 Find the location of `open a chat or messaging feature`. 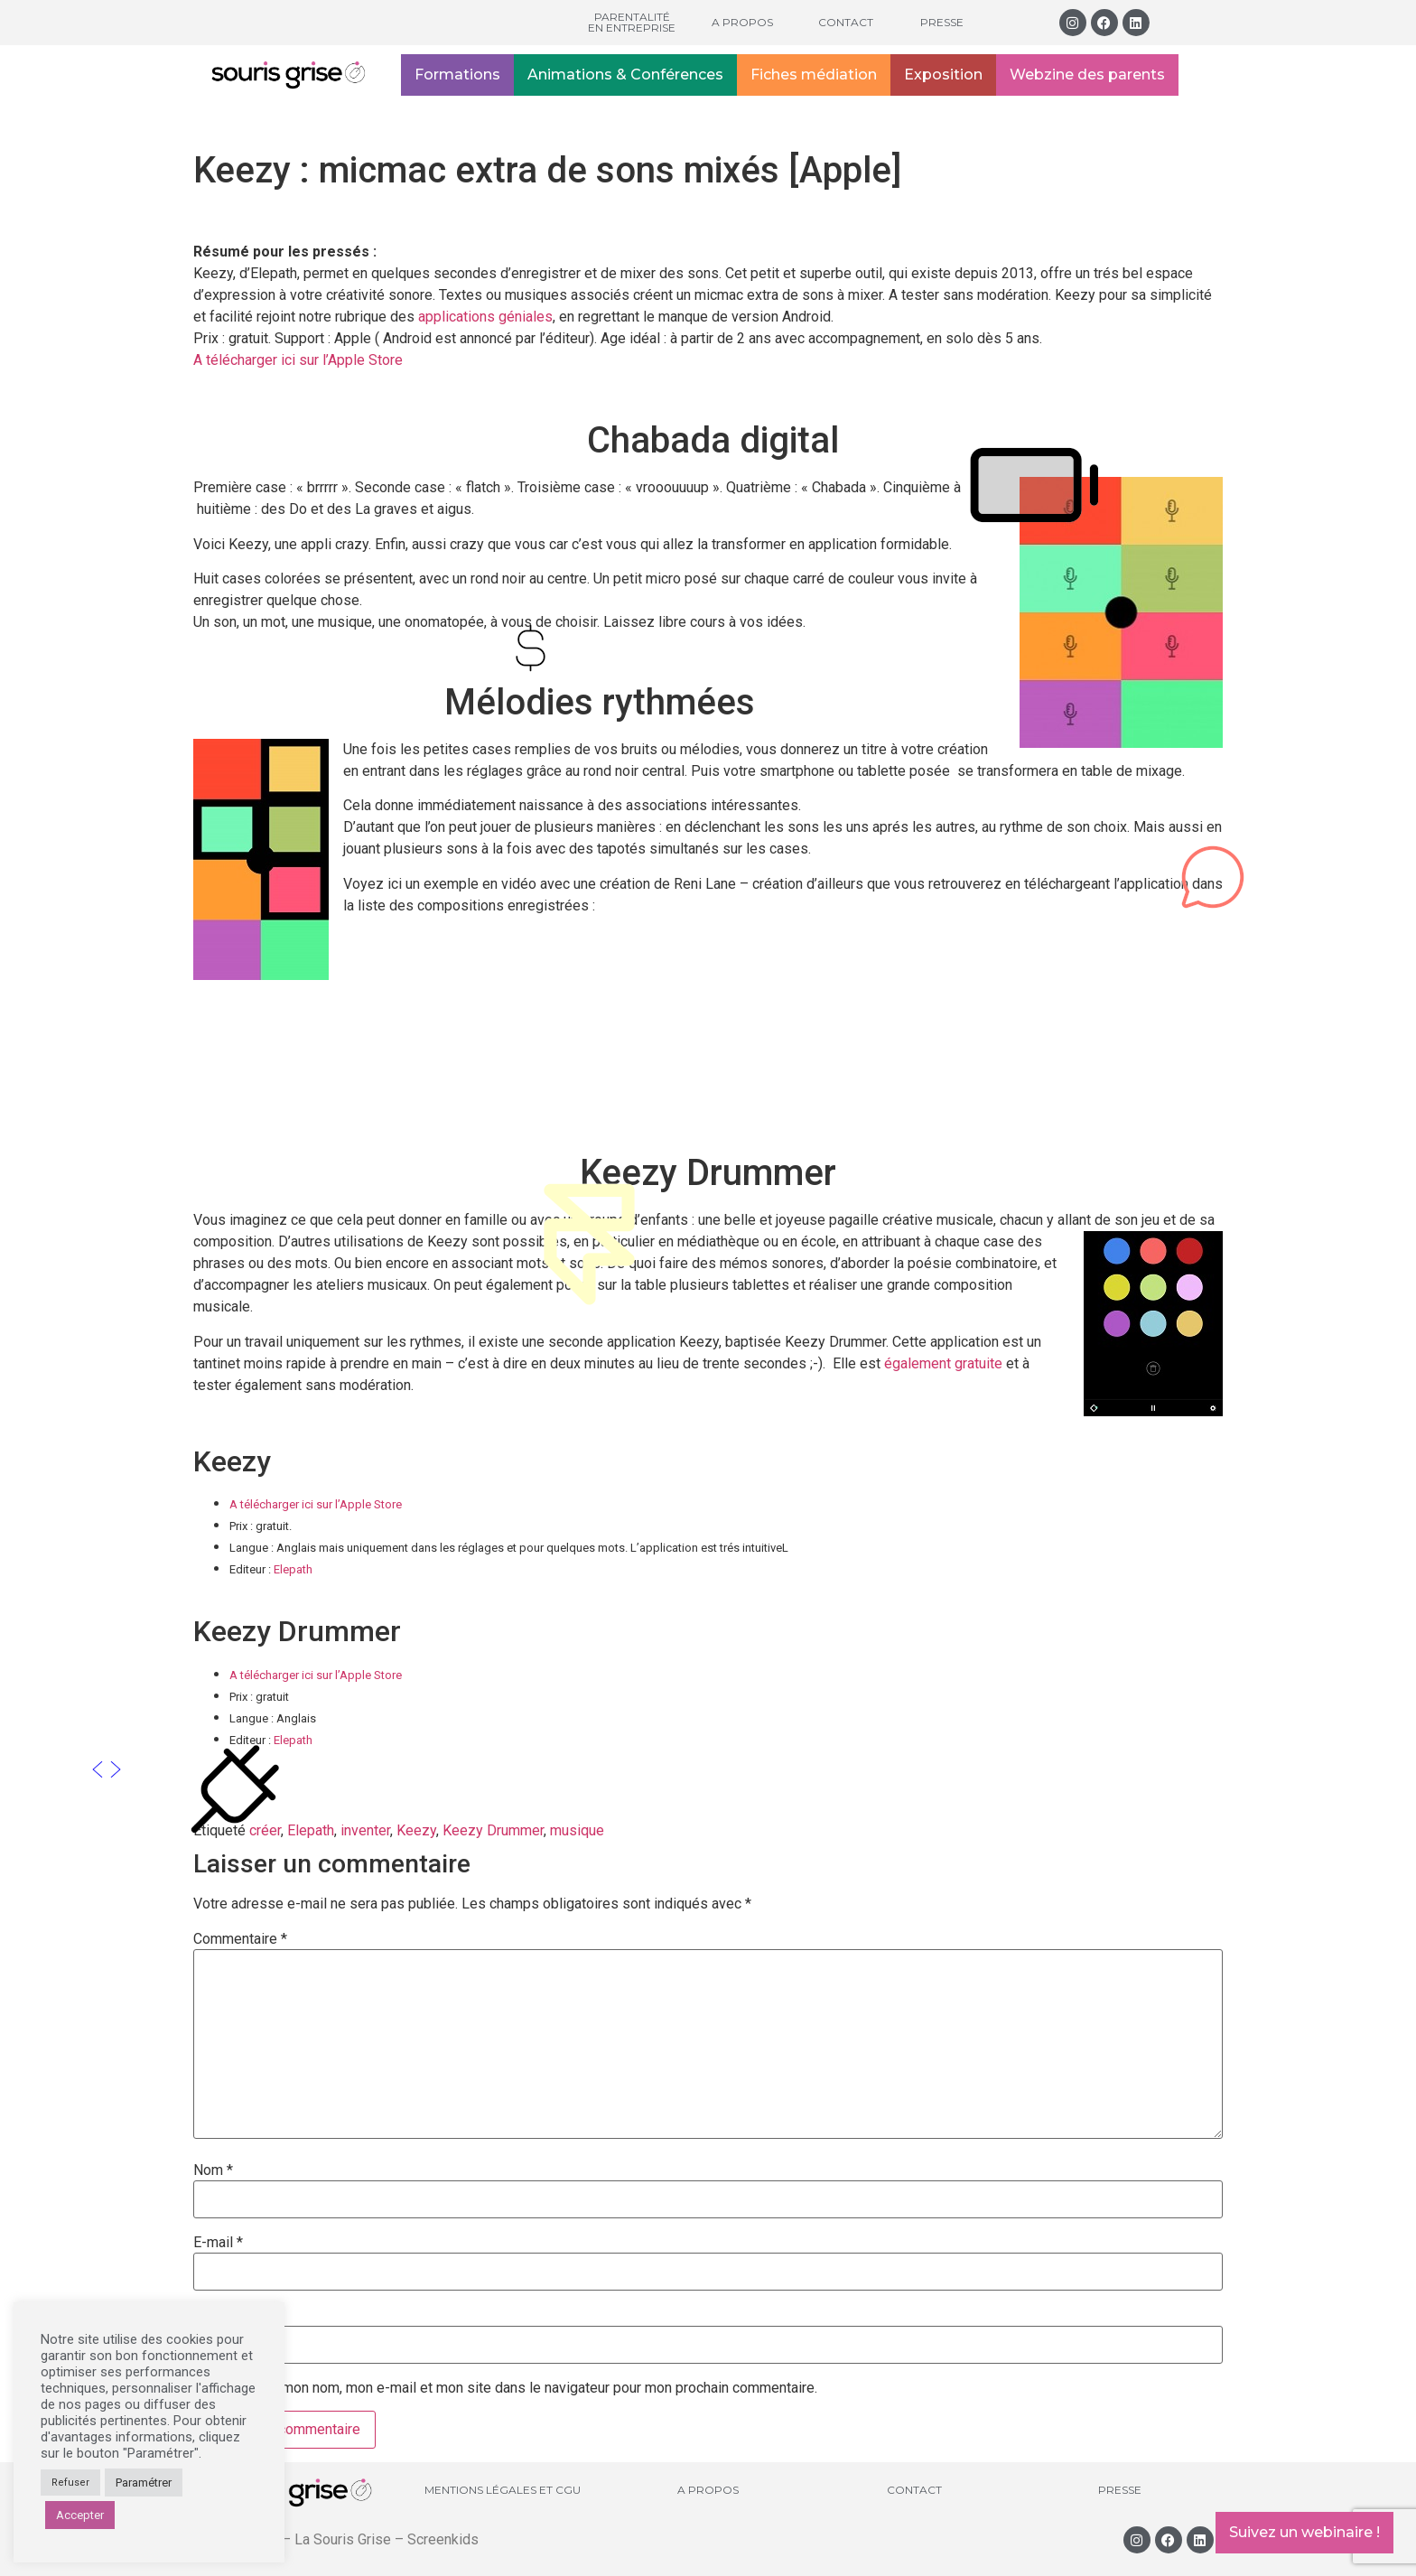

open a chat or messaging feature is located at coordinates (1213, 877).